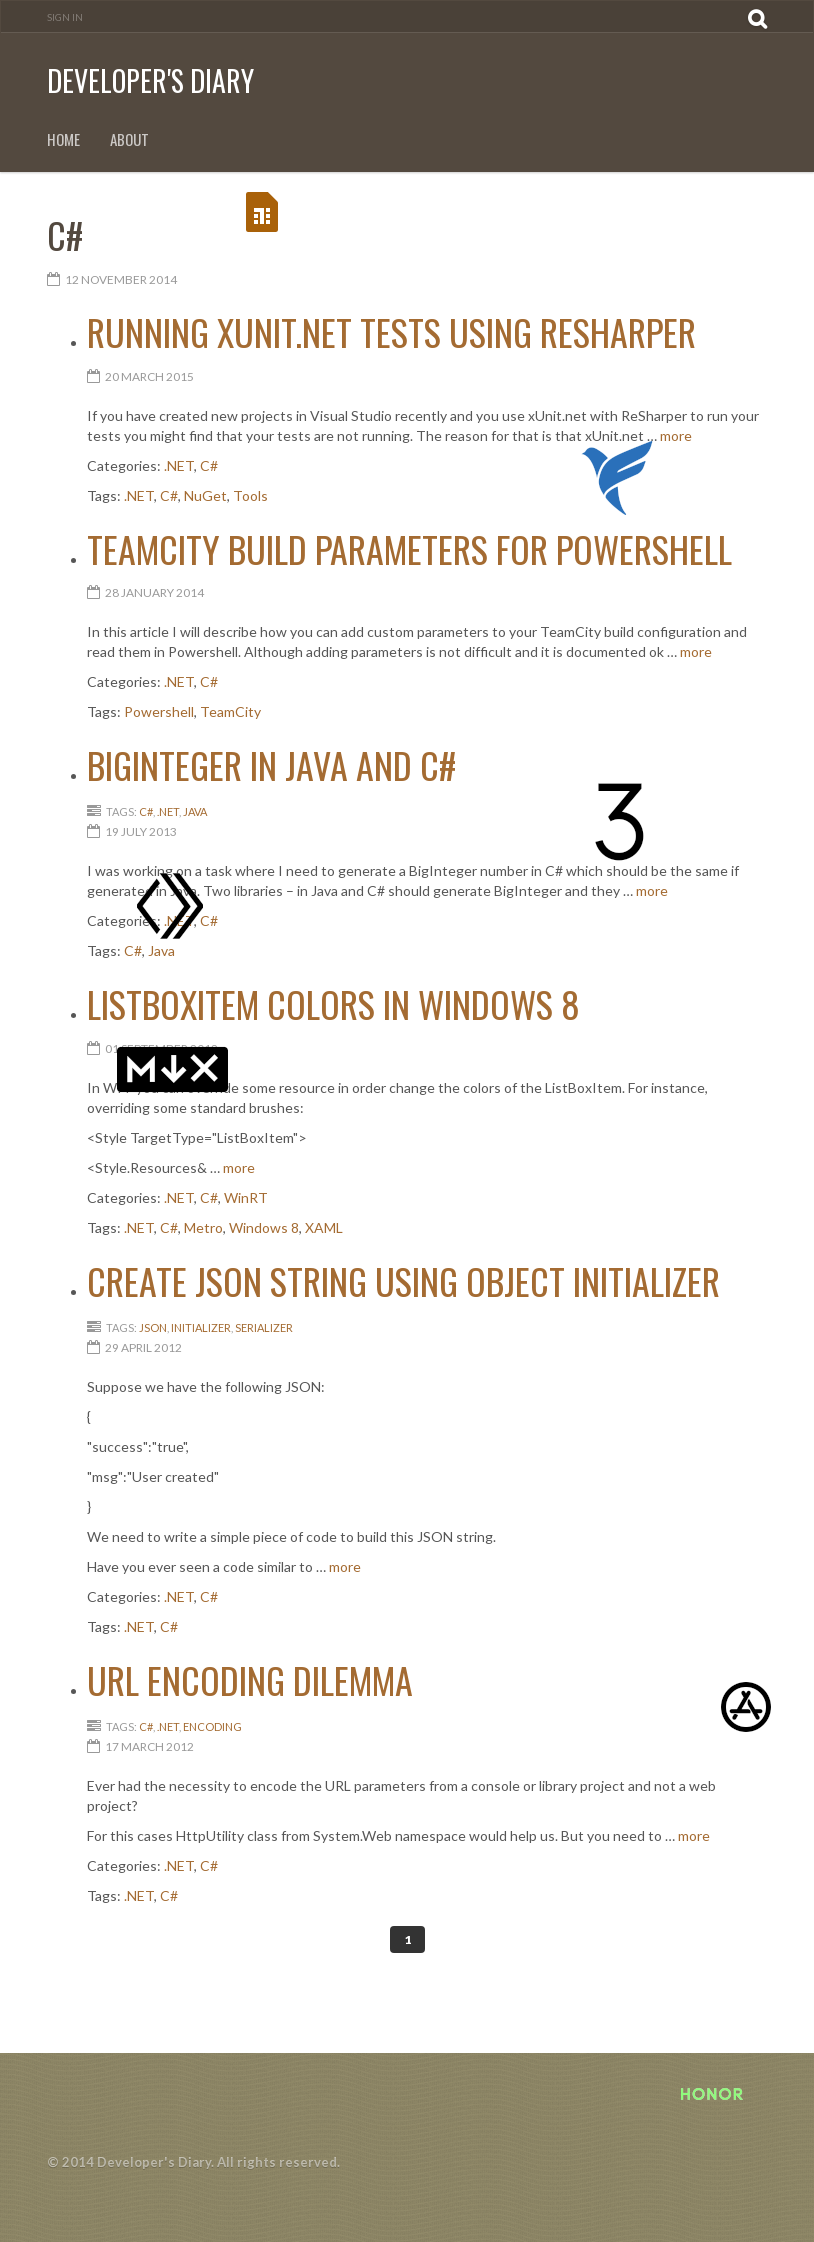 The height and width of the screenshot is (2242, 814). What do you see at coordinates (172, 1069) in the screenshot?
I see `MDX file format or project indicator` at bounding box center [172, 1069].